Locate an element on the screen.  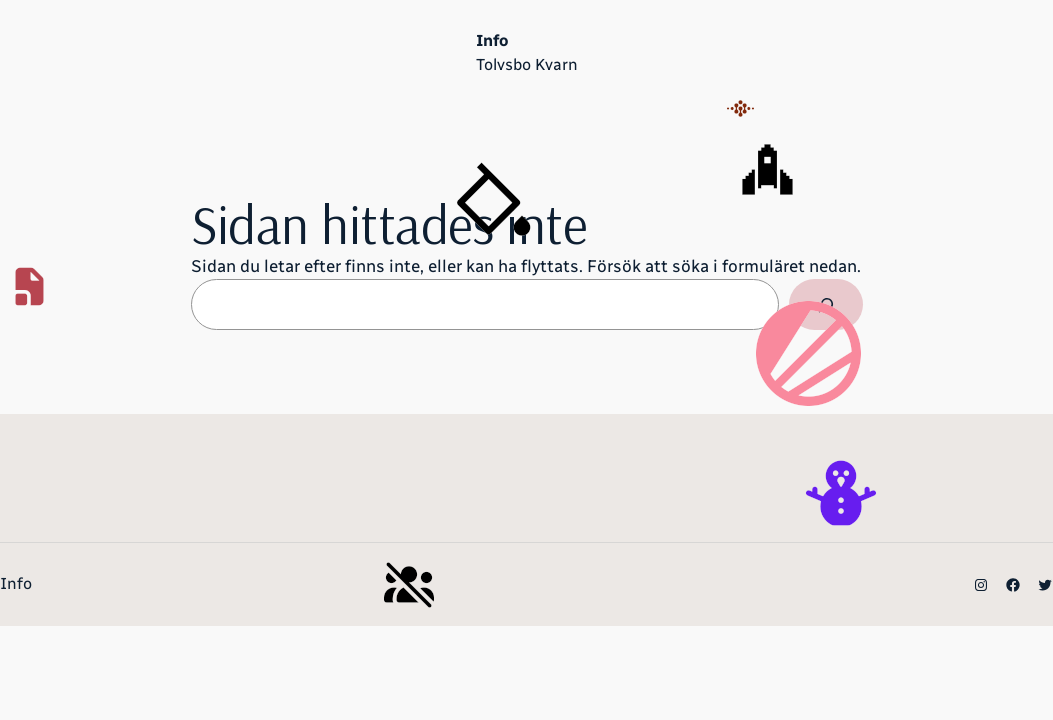
open Wwise audio middleware application is located at coordinates (740, 108).